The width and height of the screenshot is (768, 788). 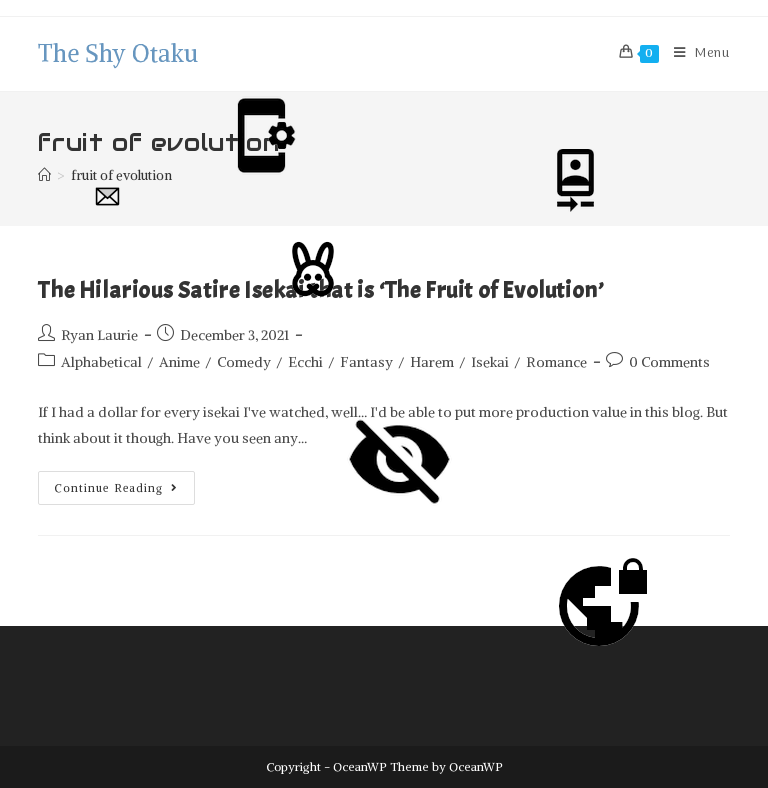 What do you see at coordinates (261, 135) in the screenshot?
I see `open app settings` at bounding box center [261, 135].